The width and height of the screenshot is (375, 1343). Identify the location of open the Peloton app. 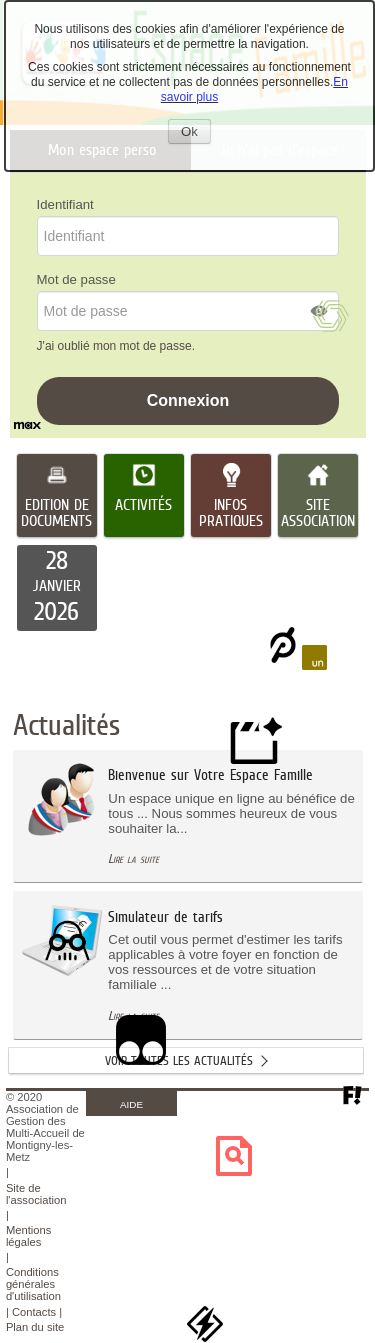
(283, 645).